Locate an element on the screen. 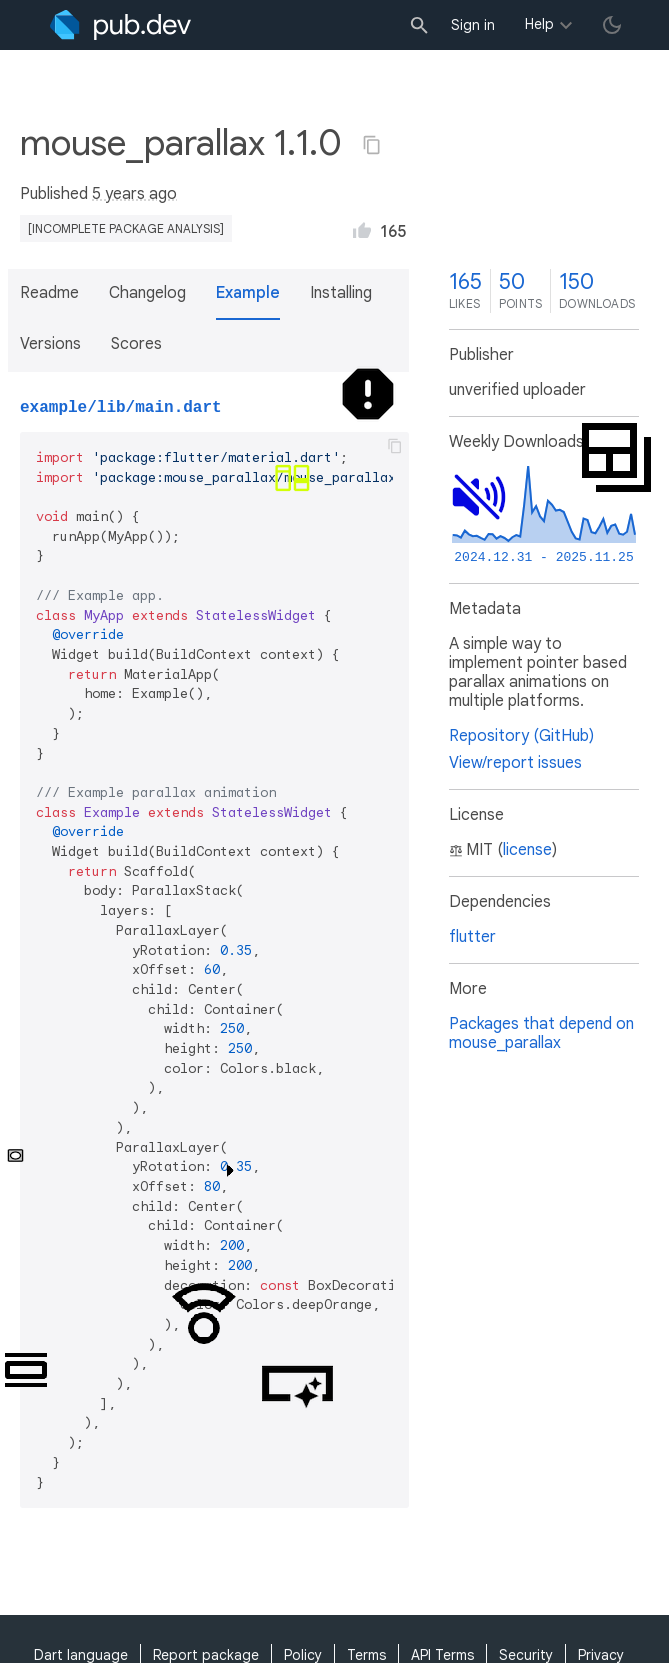 The image size is (669, 1663). calibrate compass or directional sensor is located at coordinates (204, 1312).